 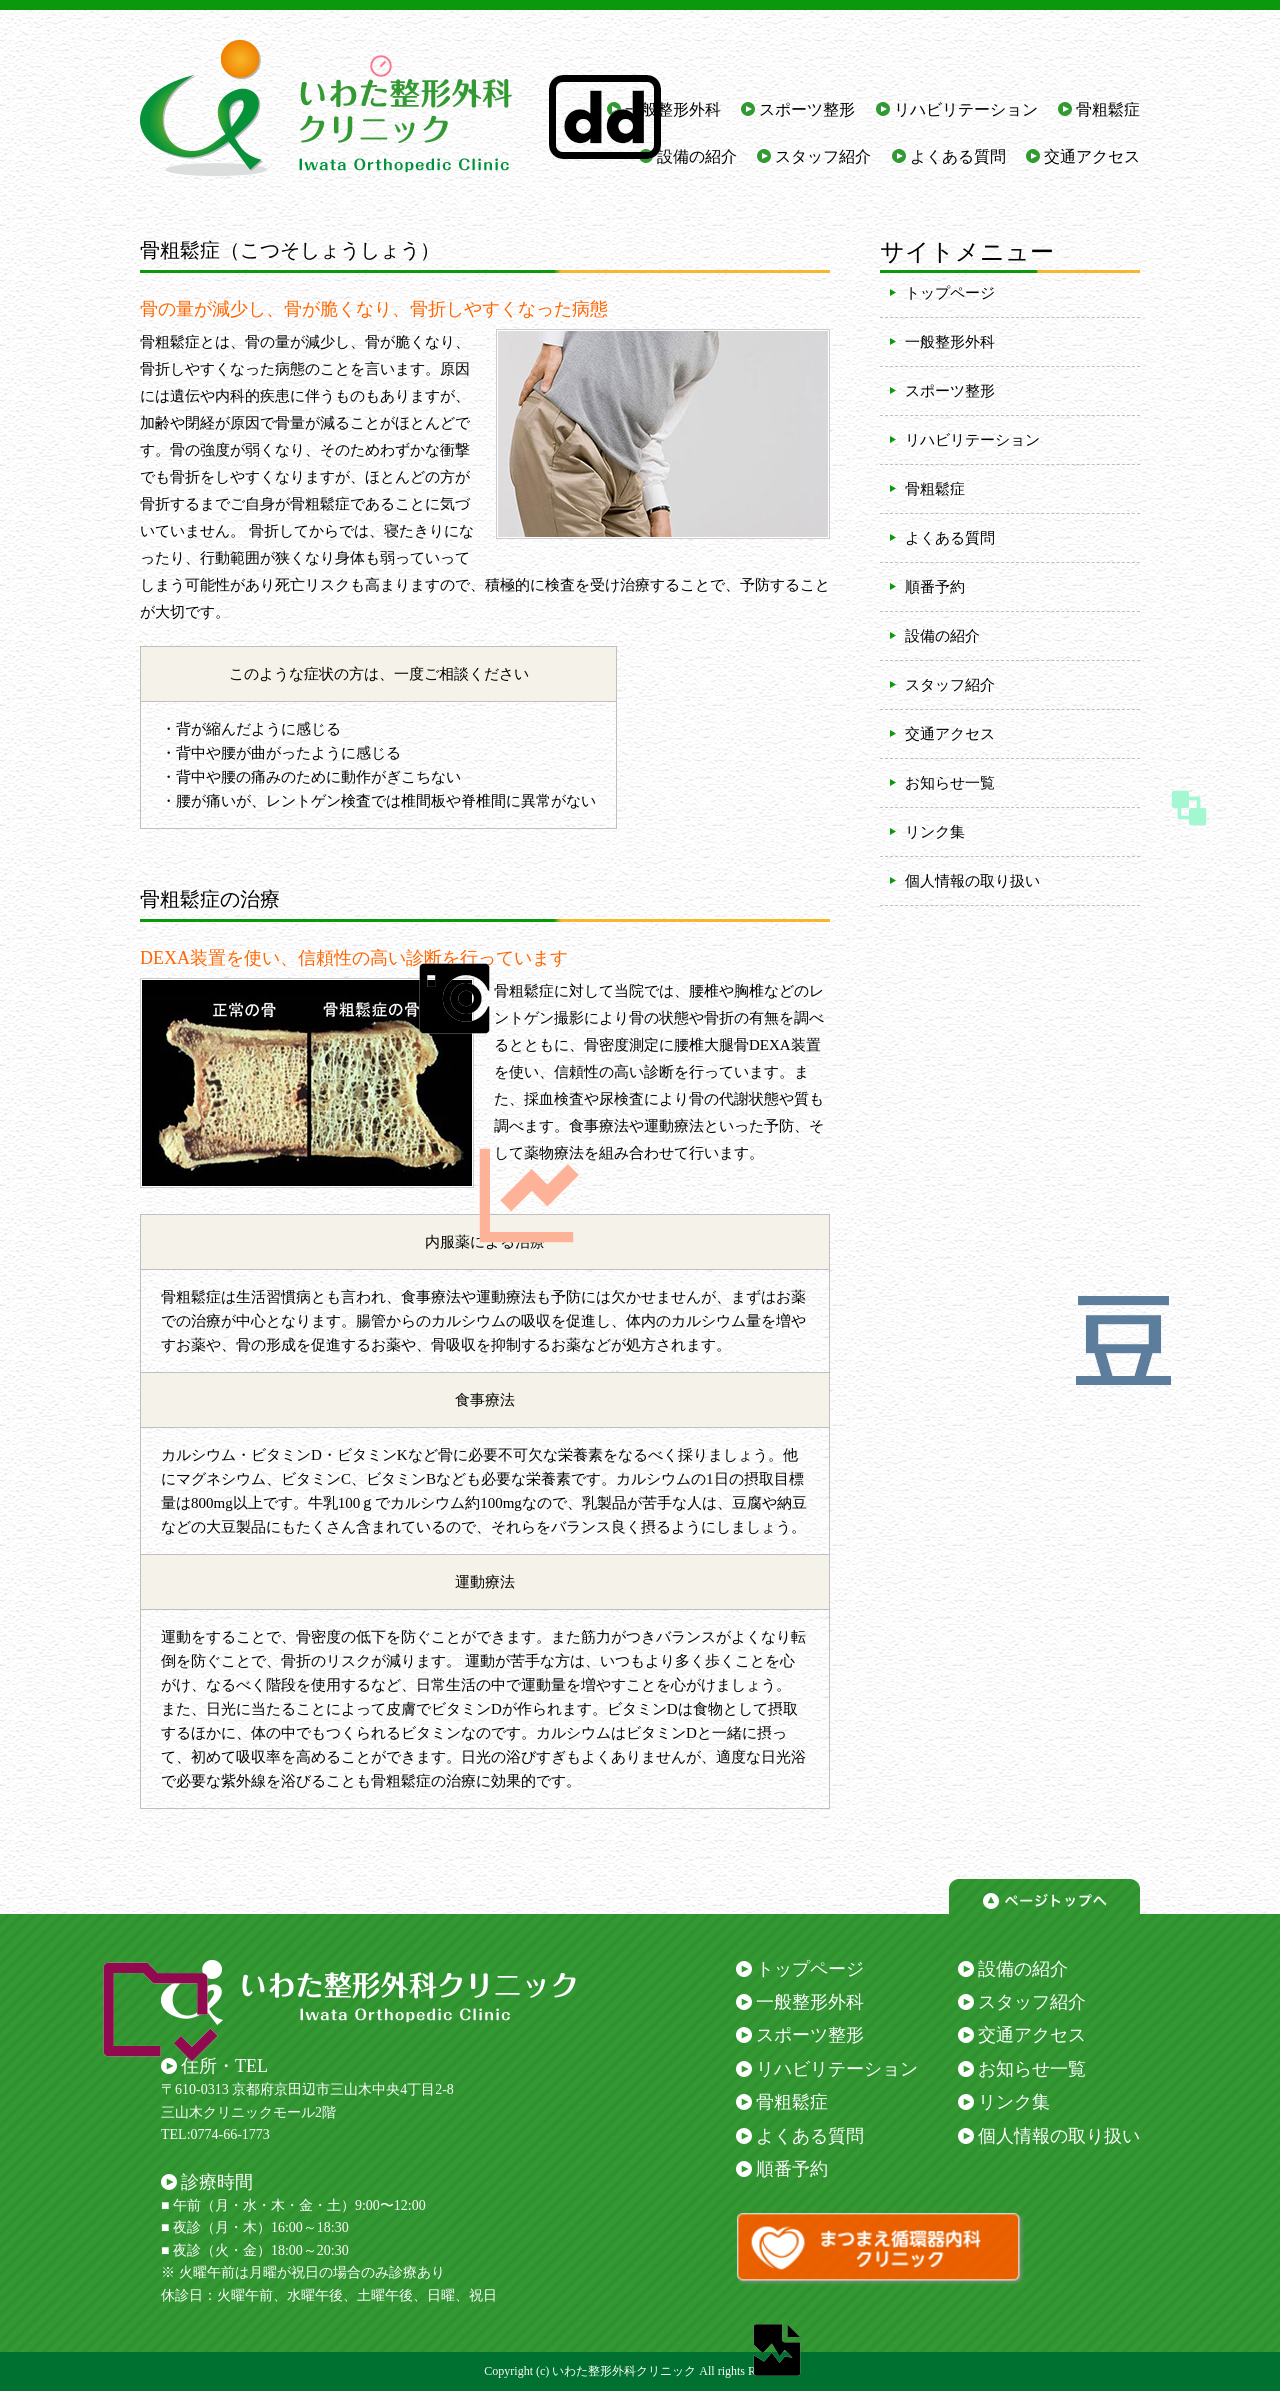 I want to click on folder successfully verified or approved, so click(x=155, y=2009).